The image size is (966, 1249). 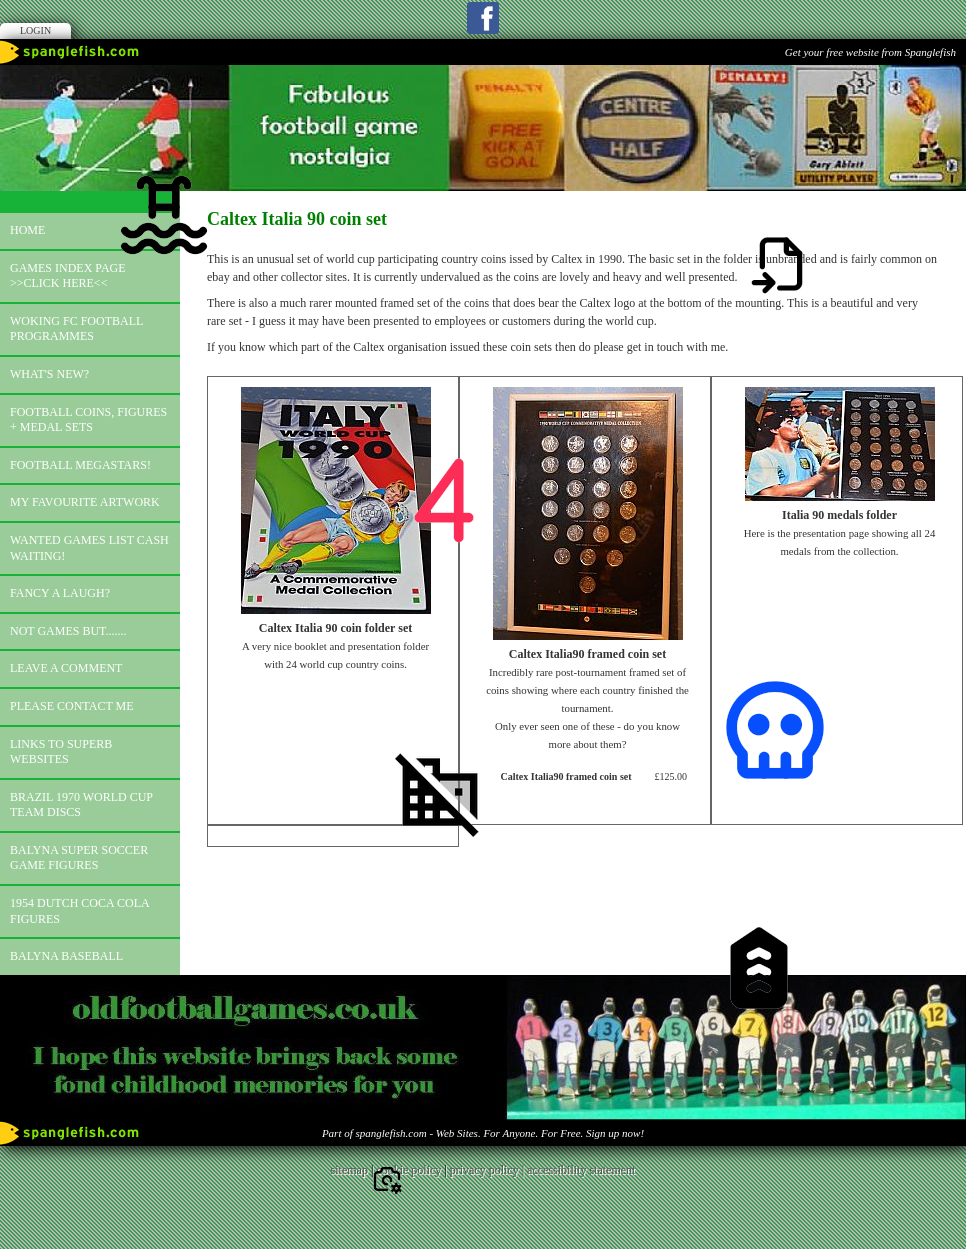 I want to click on indicates dangerous or harmful content, so click(x=775, y=730).